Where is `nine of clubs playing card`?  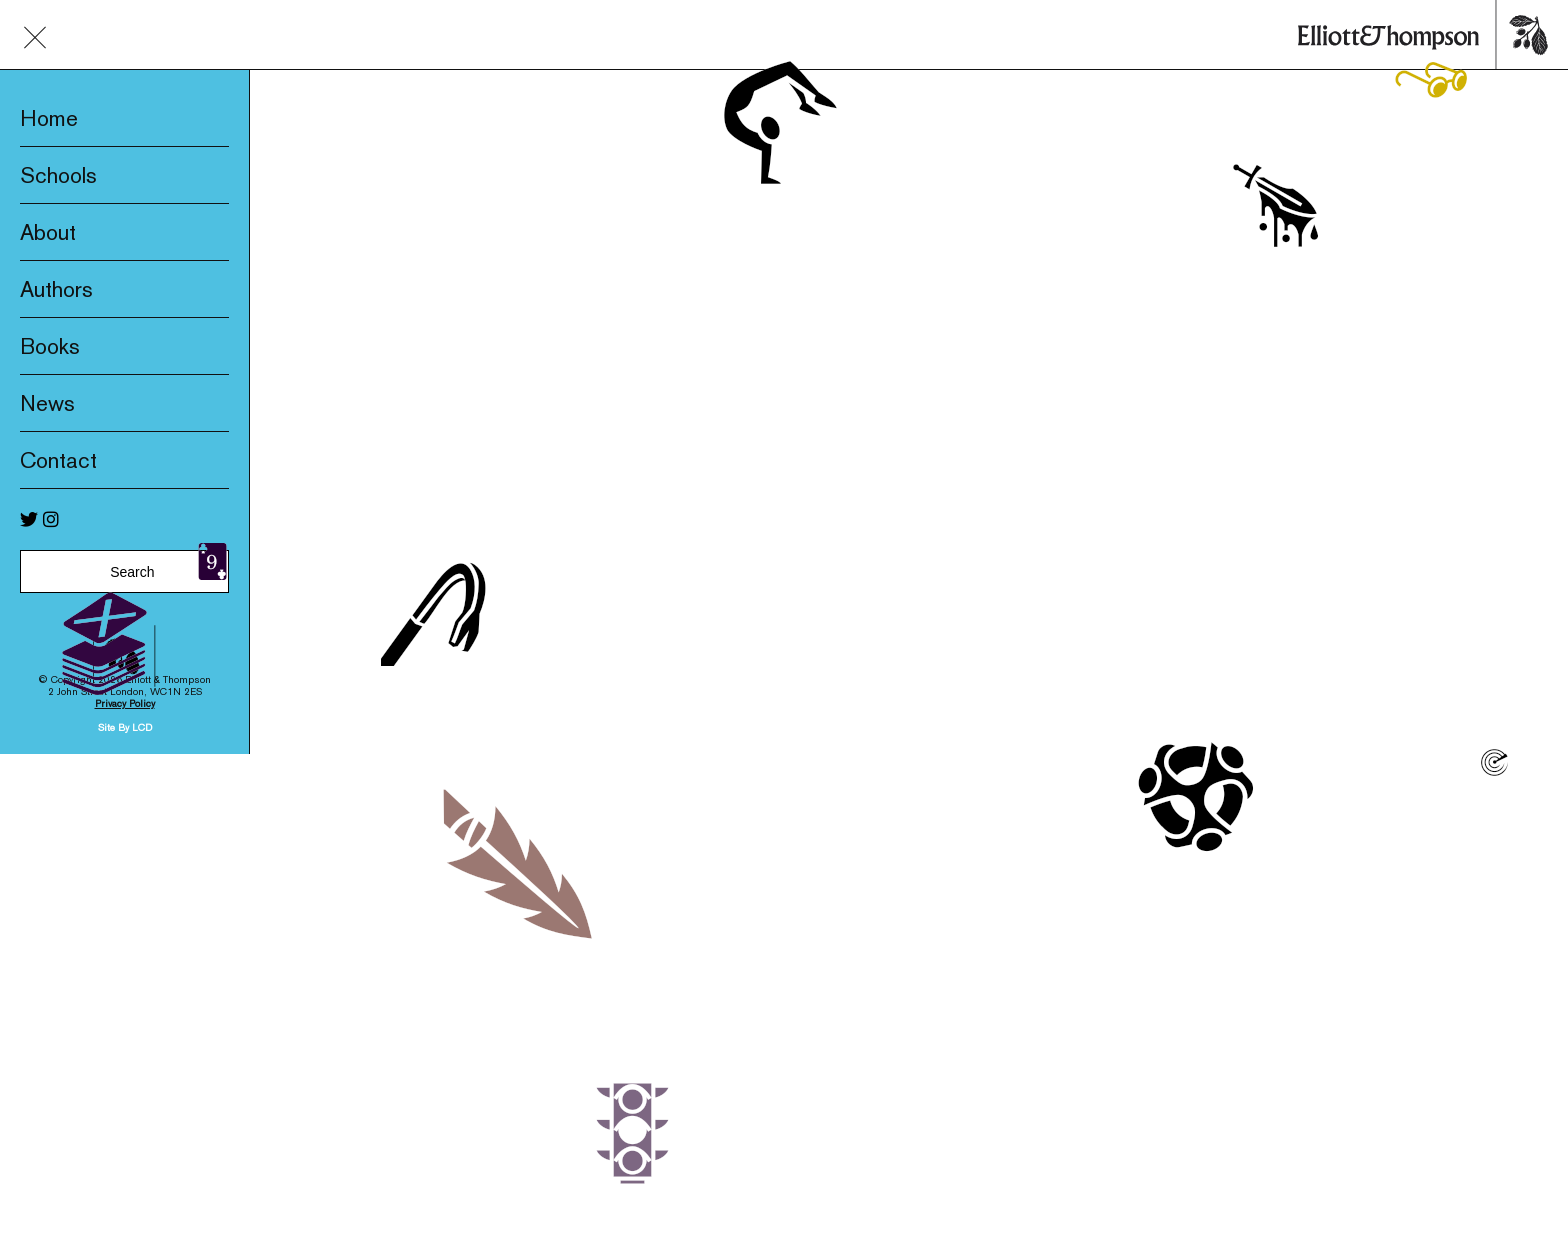
nine of clubs playing card is located at coordinates (212, 561).